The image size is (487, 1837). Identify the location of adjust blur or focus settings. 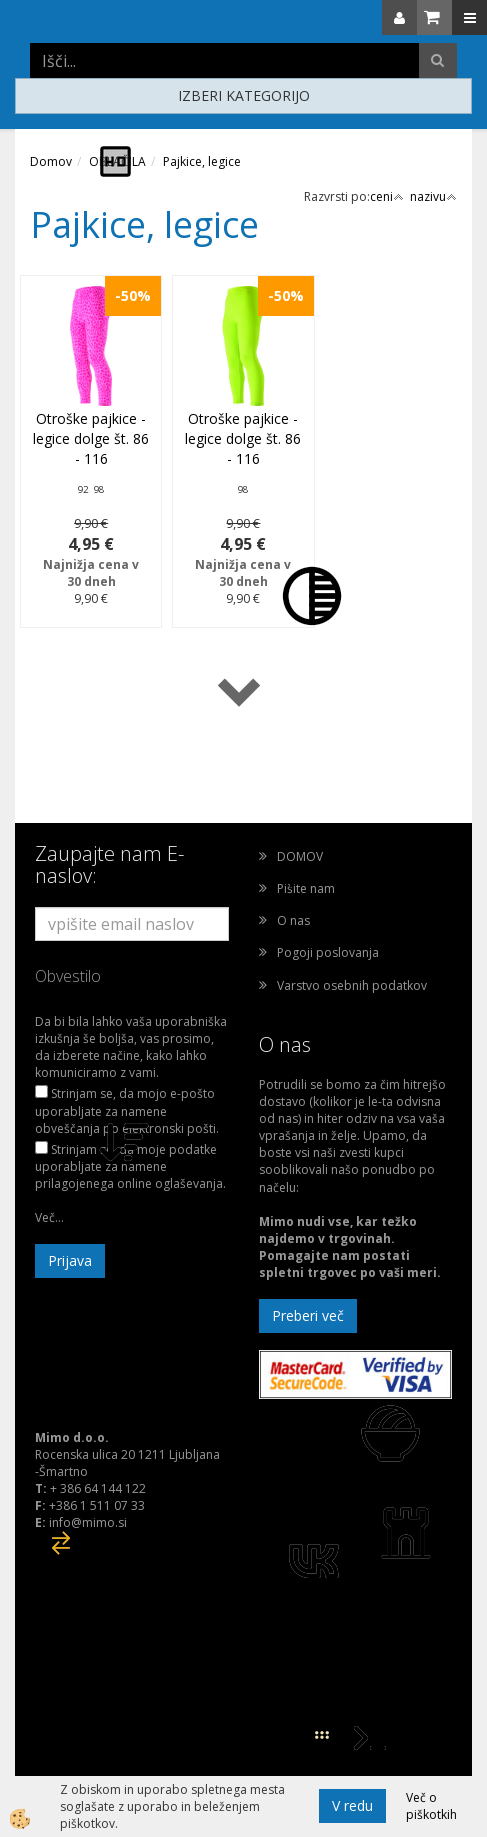
(312, 596).